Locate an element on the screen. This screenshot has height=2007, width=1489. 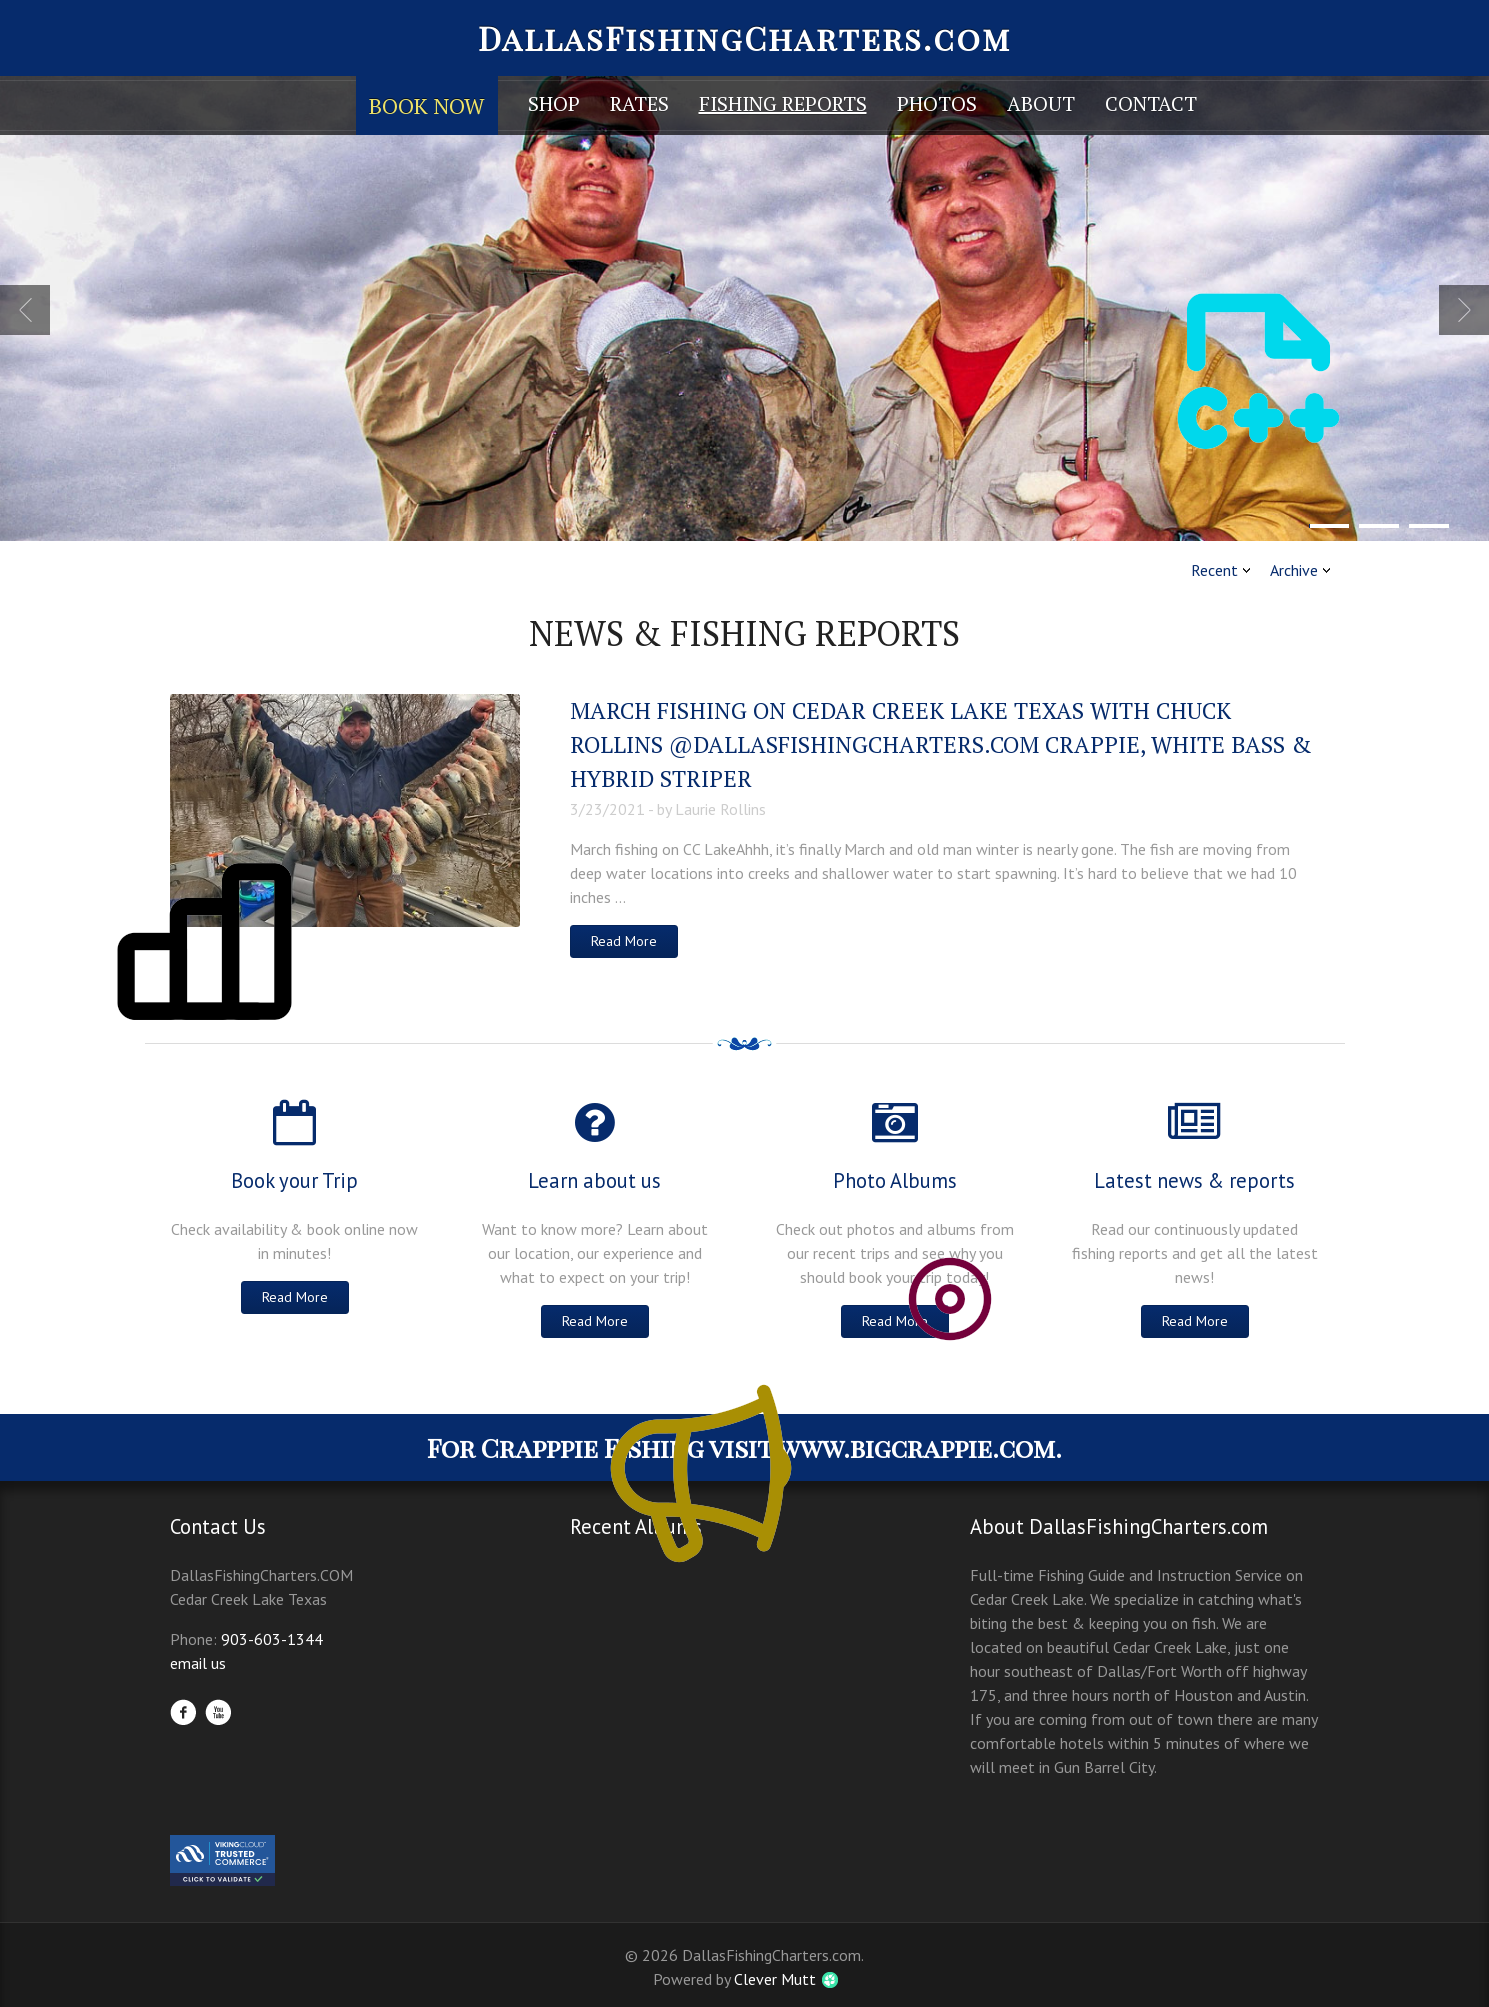
view trending or popular content is located at coordinates (204, 941).